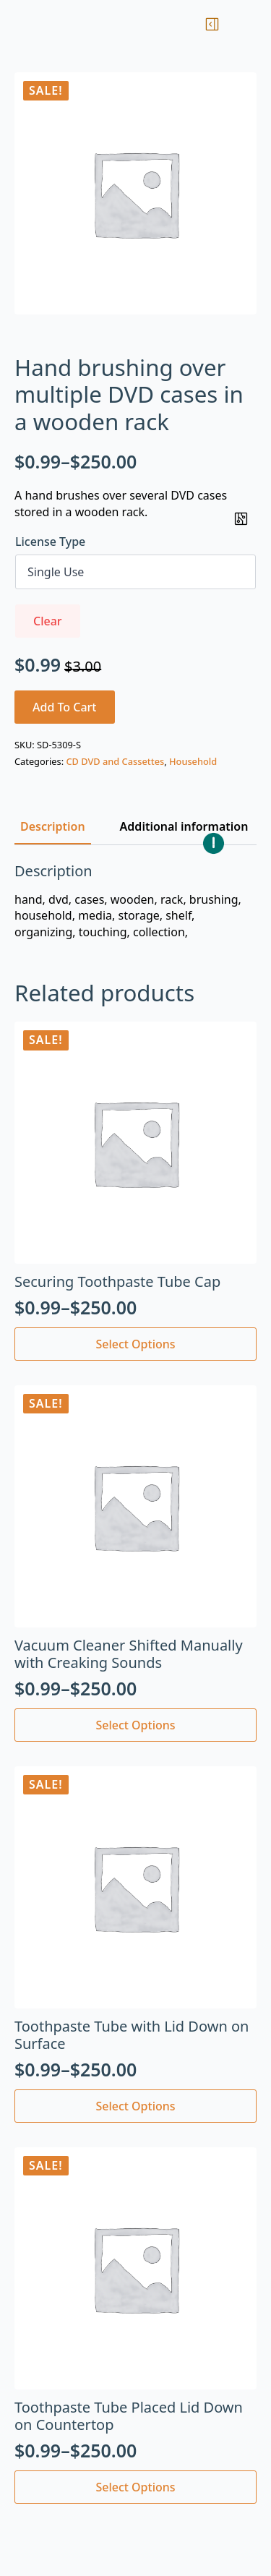  What do you see at coordinates (213, 843) in the screenshot?
I see `indicates 6 o'clock or half past the hour` at bounding box center [213, 843].